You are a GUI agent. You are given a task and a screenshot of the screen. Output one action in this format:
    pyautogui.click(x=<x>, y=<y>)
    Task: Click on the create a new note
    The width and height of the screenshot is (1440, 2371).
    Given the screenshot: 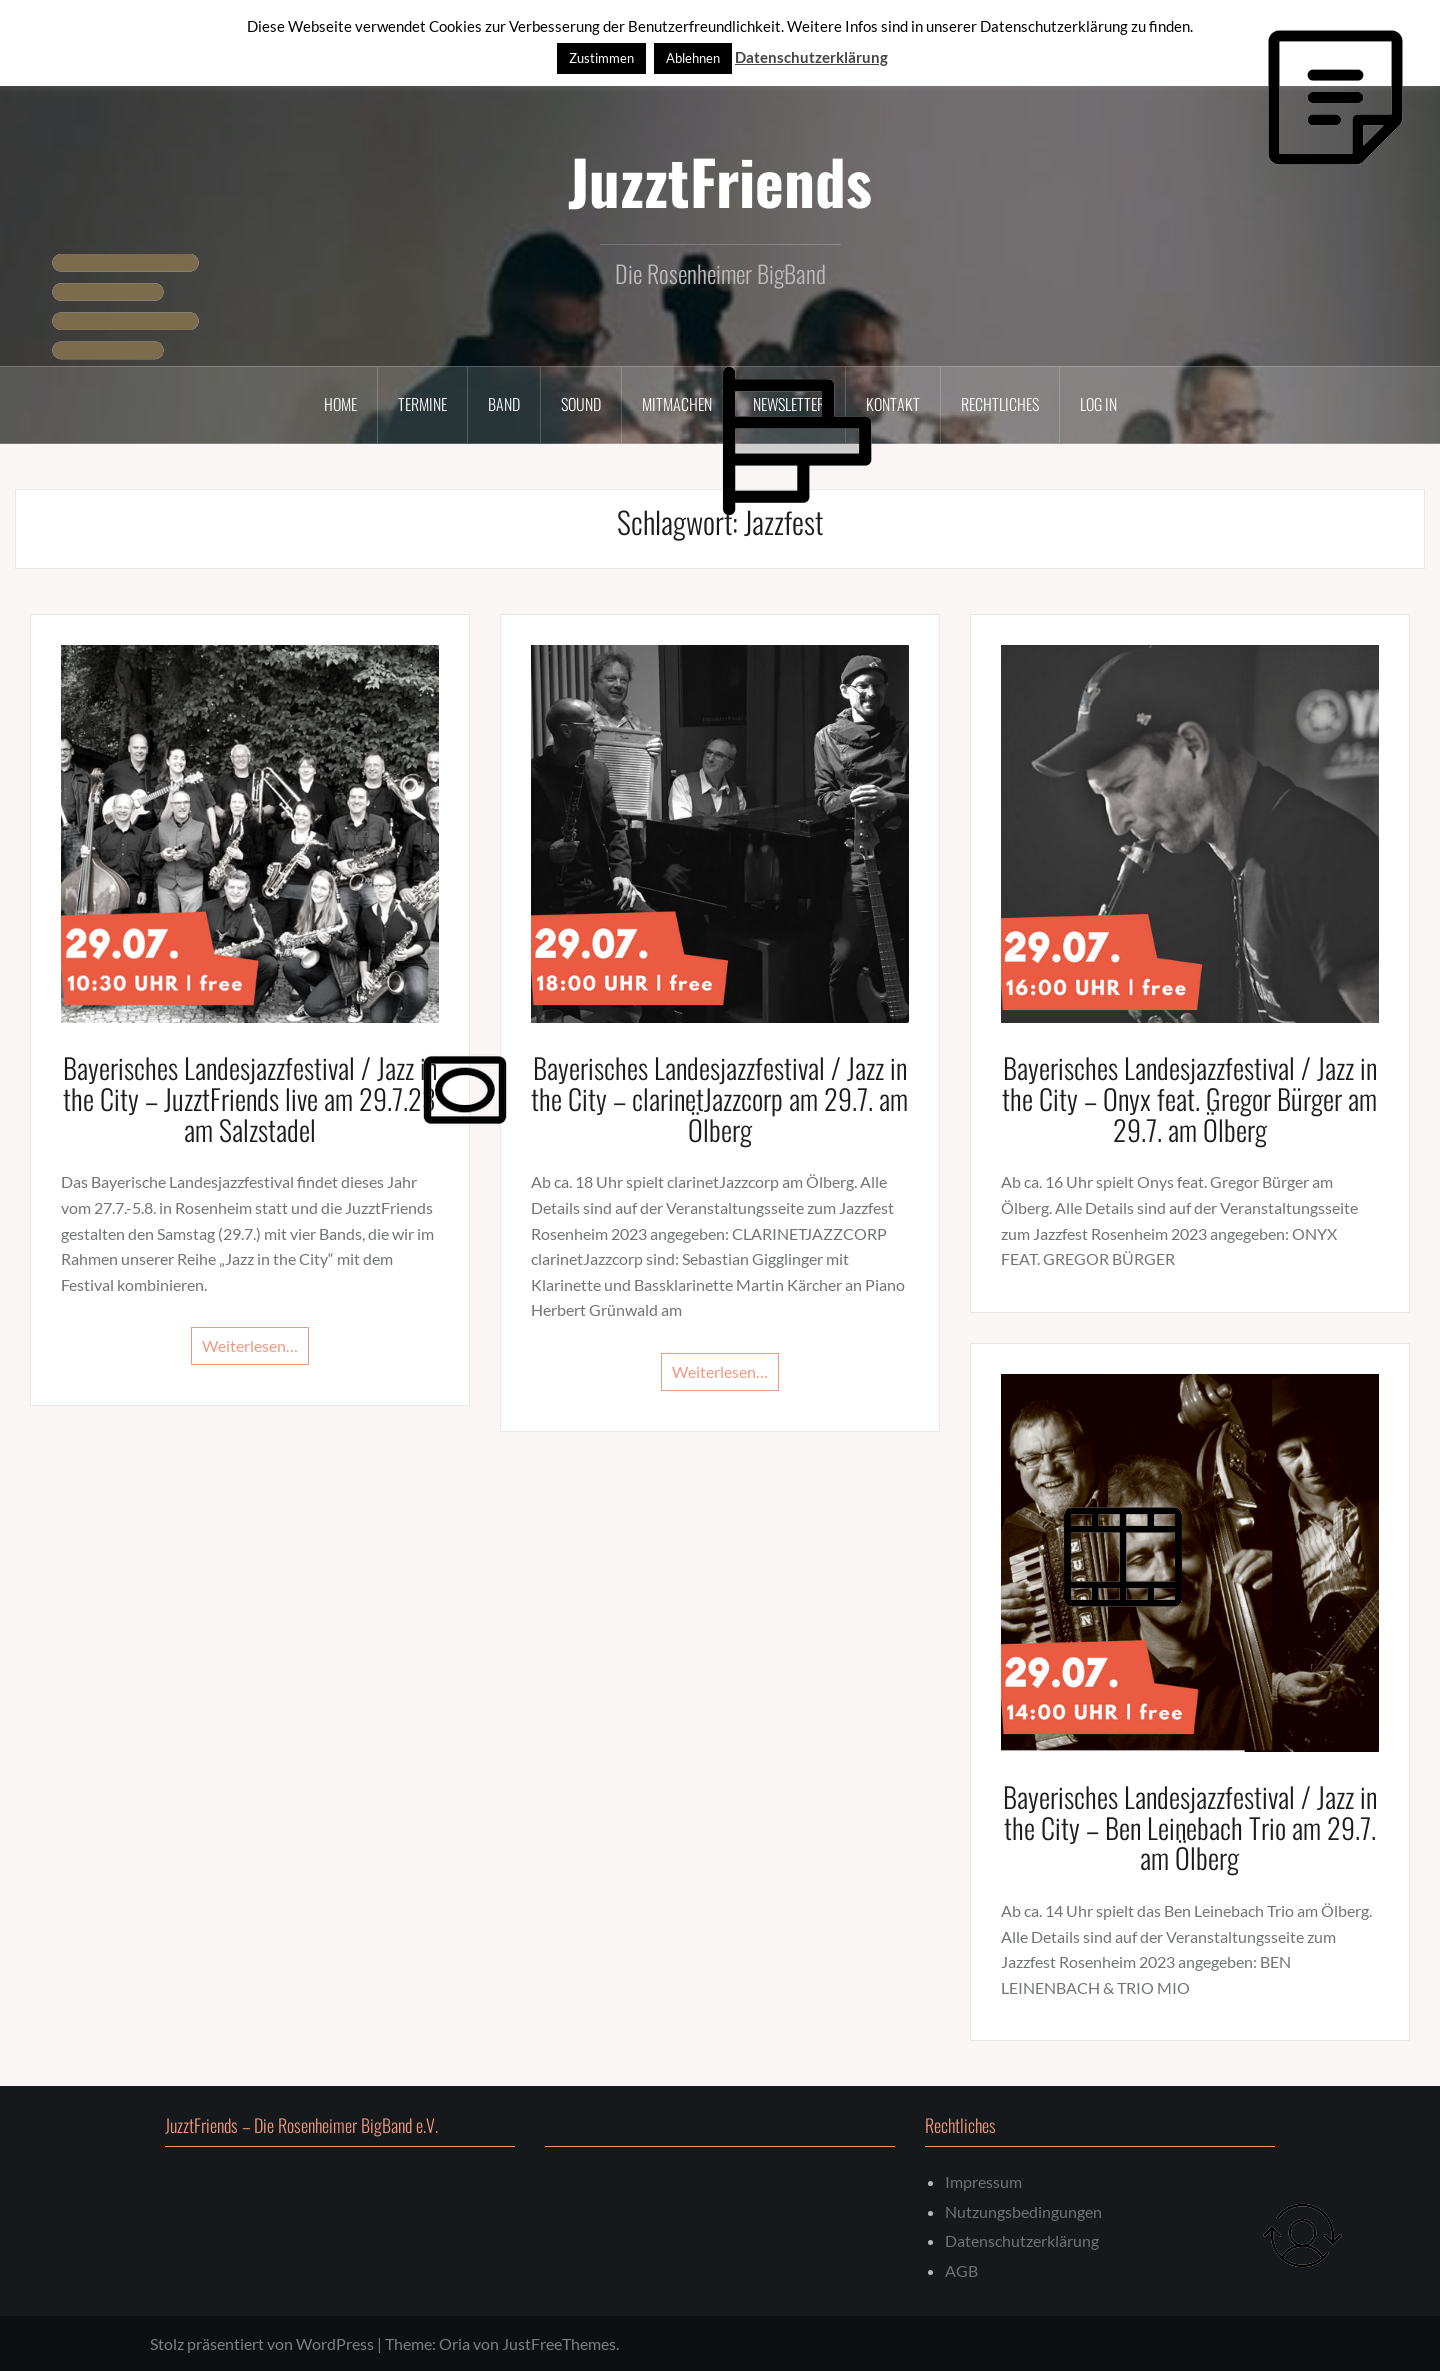 What is the action you would take?
    pyautogui.click(x=1335, y=97)
    